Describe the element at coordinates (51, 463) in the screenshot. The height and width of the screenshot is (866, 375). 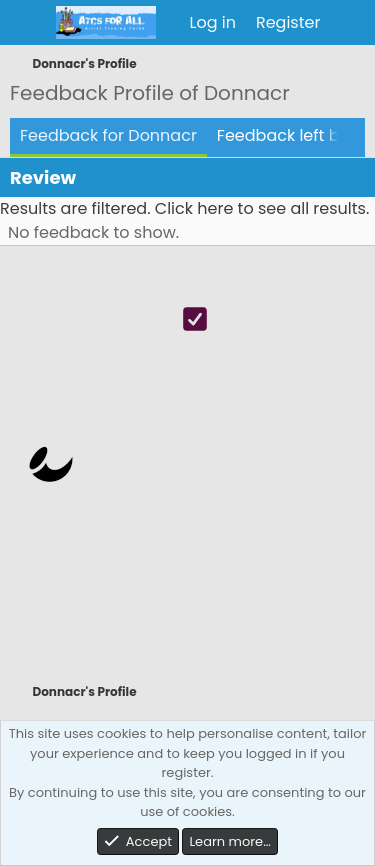
I see `affiliatetheme brand logo` at that location.